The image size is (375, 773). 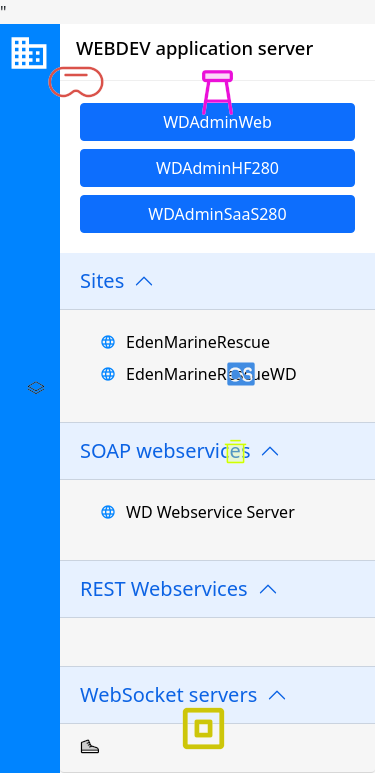 What do you see at coordinates (36, 388) in the screenshot?
I see `view layers or stacked content` at bounding box center [36, 388].